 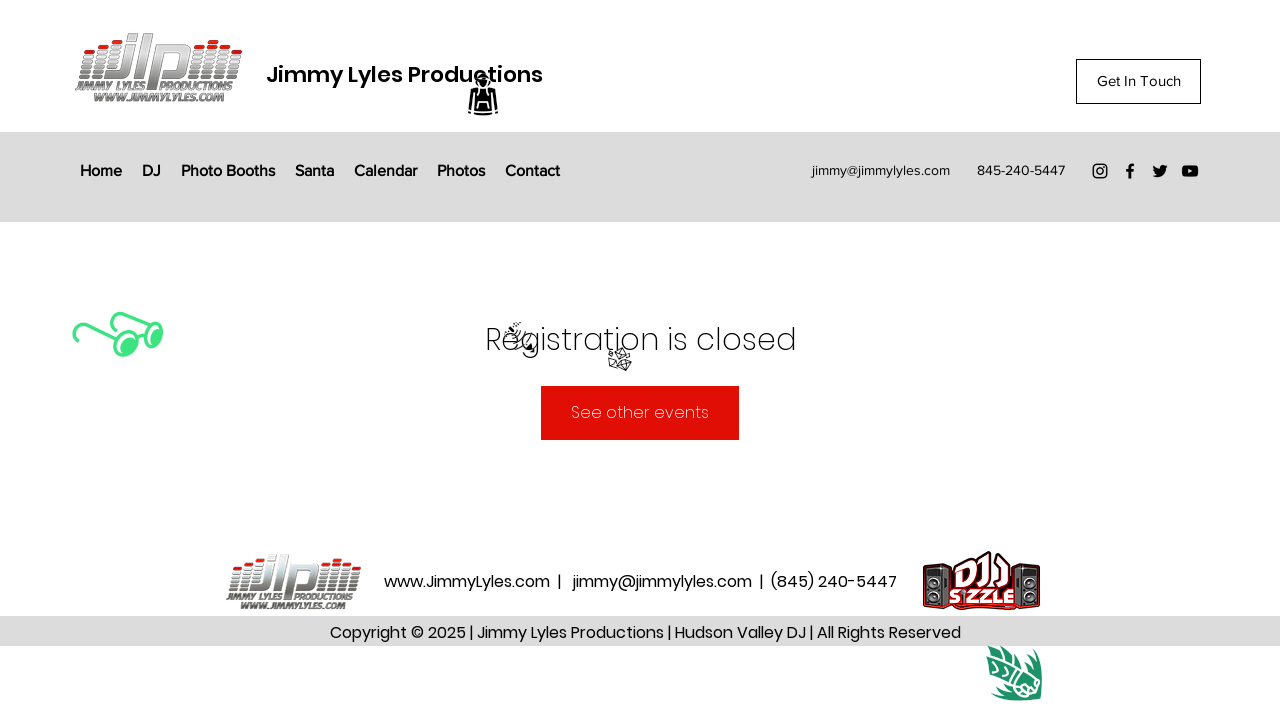 I want to click on view your gem balance or currency, so click(x=620, y=359).